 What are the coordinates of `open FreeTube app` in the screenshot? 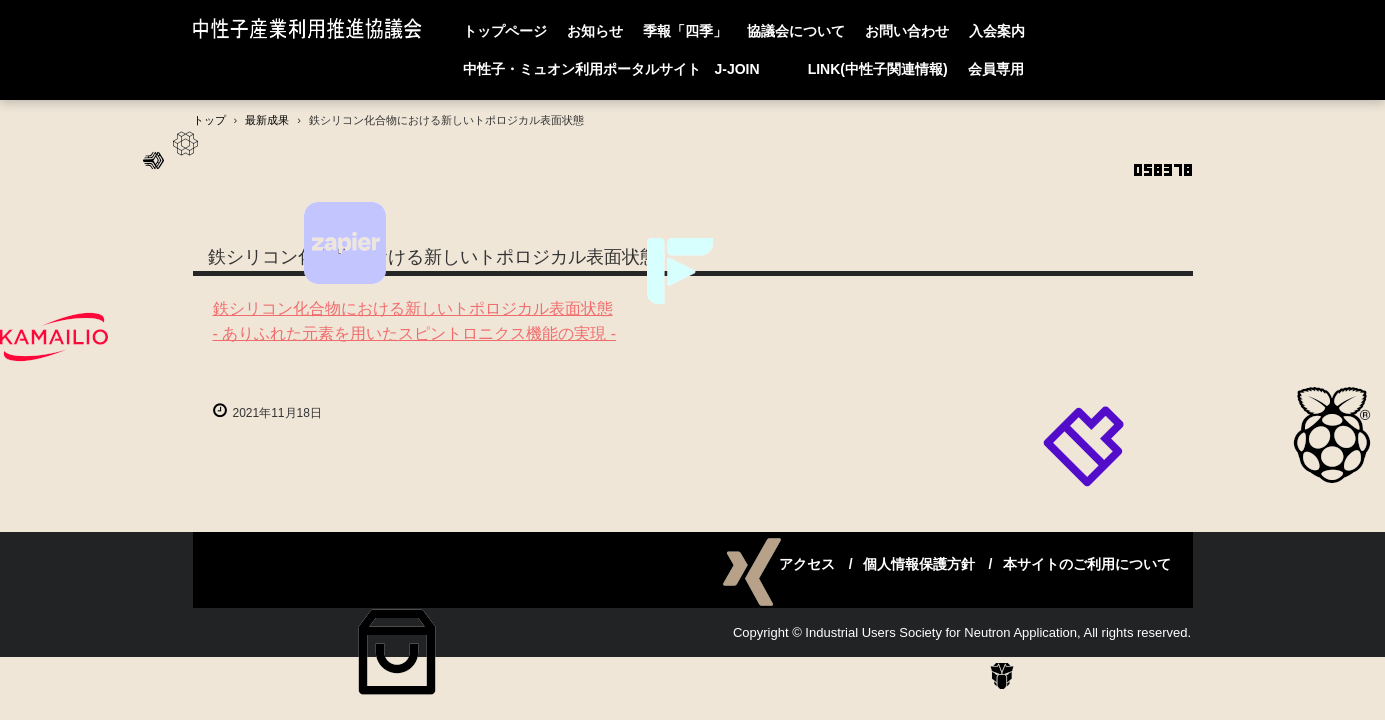 It's located at (680, 271).